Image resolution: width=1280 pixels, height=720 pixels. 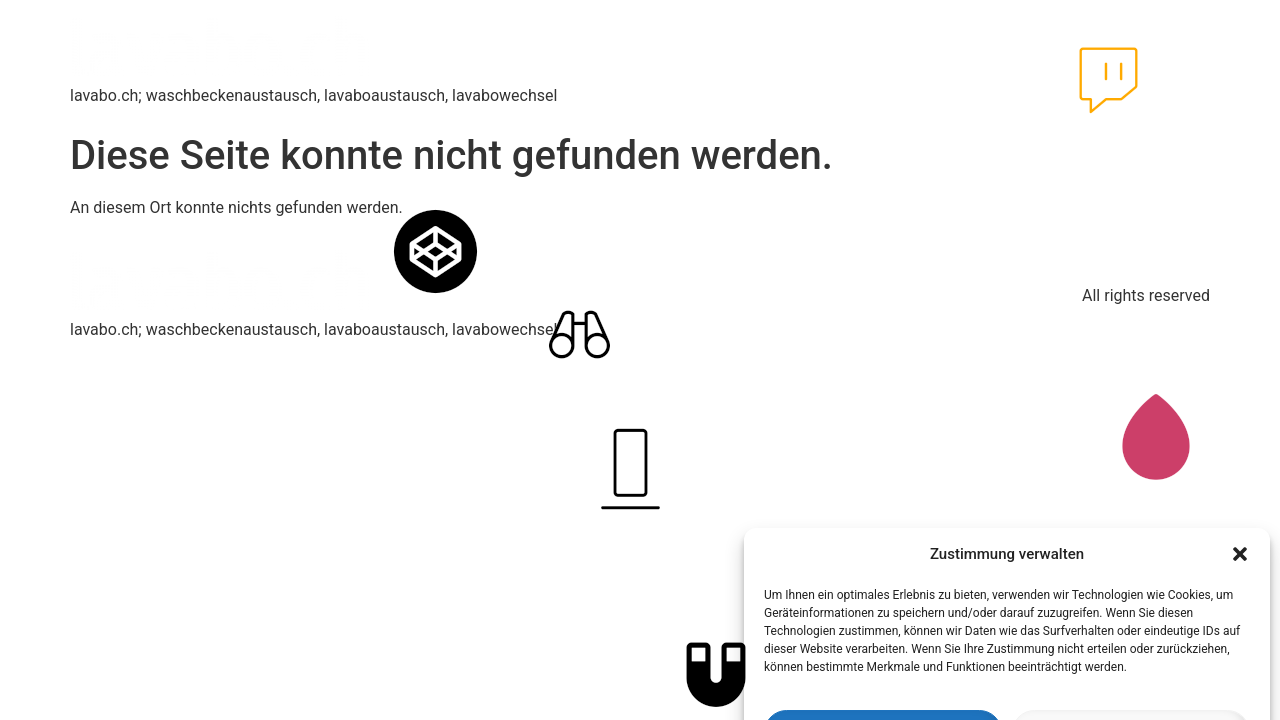 I want to click on open CodePen website or app, so click(x=435, y=251).